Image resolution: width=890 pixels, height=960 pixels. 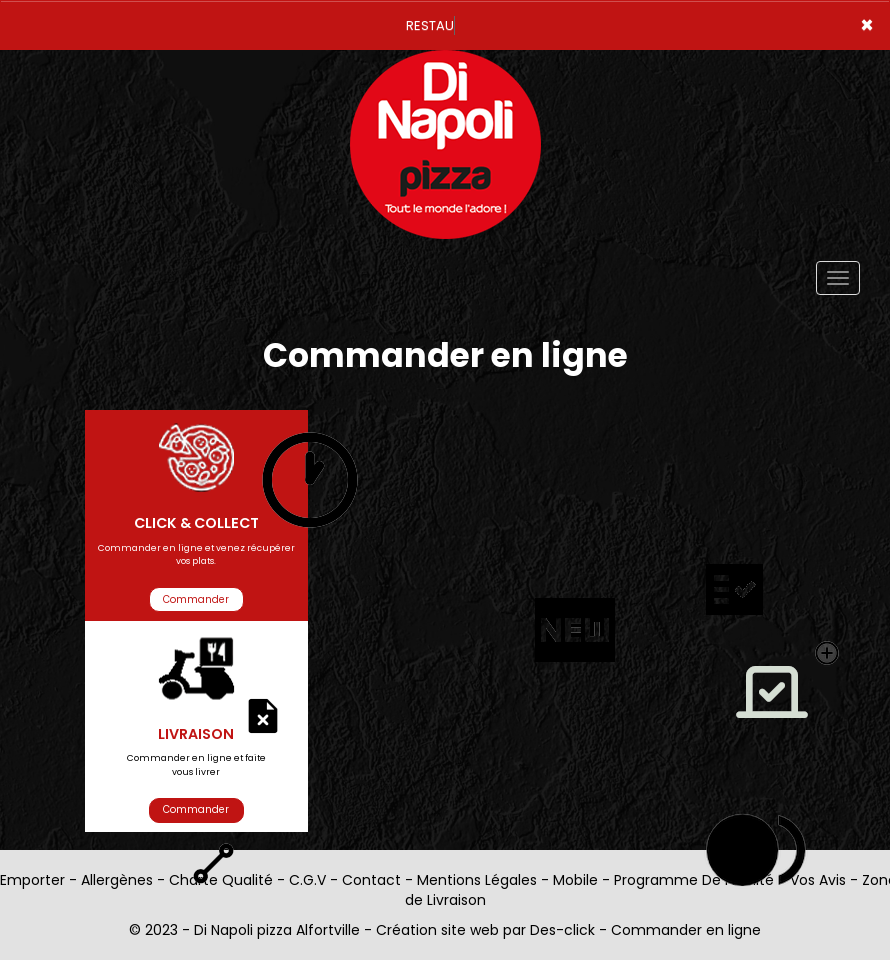 What do you see at coordinates (756, 850) in the screenshot?
I see `indicates active recording or live broadcast` at bounding box center [756, 850].